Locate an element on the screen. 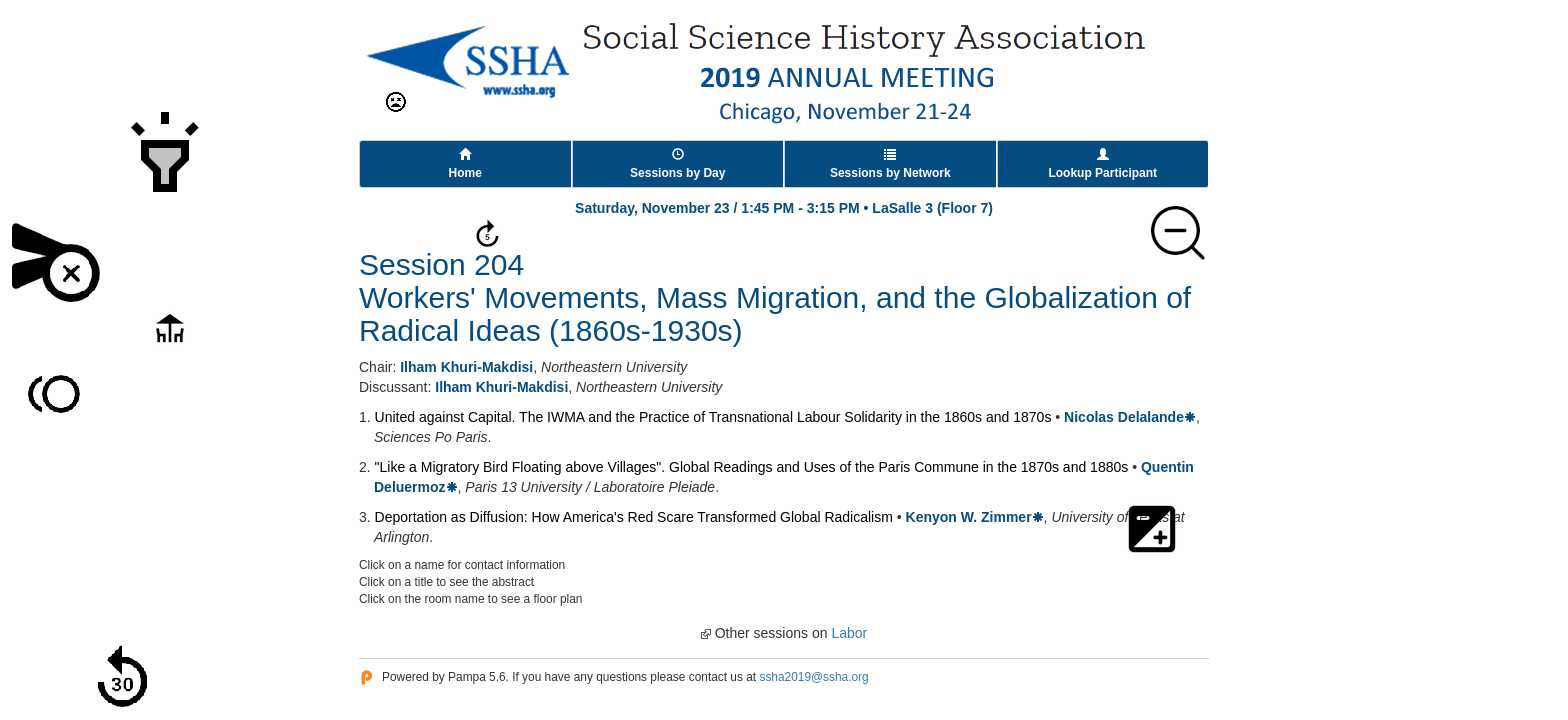 The image size is (1568, 720). adjust image exposure settings is located at coordinates (1152, 529).